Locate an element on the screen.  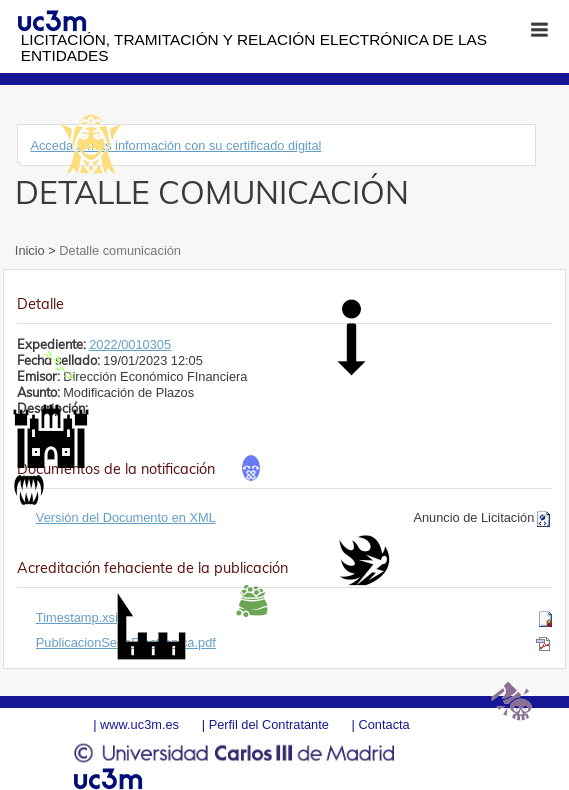
indicates a user or contact has been muted is located at coordinates (251, 468).